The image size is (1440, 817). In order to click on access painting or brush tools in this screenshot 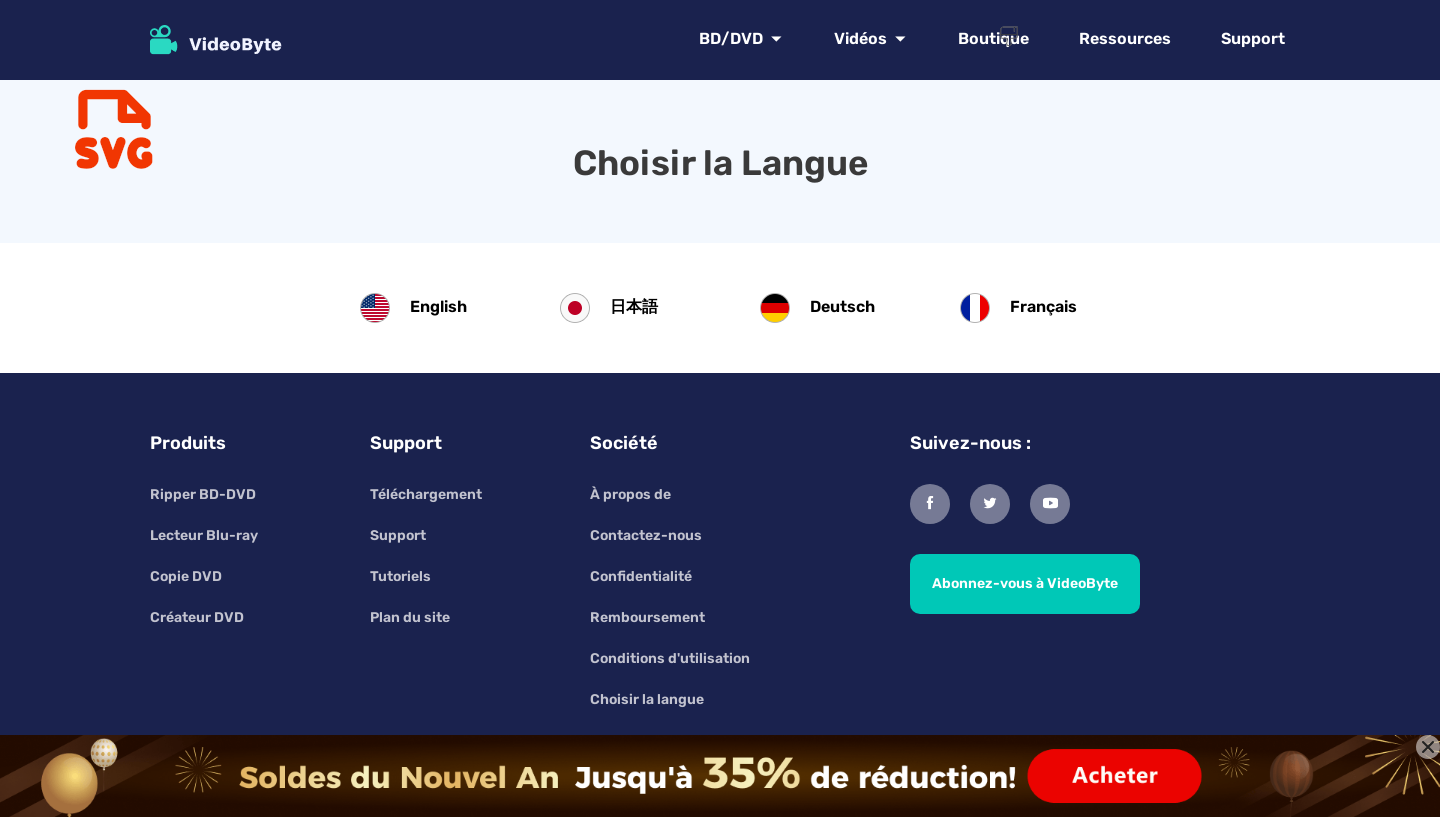, I will do `click(1009, 36)`.